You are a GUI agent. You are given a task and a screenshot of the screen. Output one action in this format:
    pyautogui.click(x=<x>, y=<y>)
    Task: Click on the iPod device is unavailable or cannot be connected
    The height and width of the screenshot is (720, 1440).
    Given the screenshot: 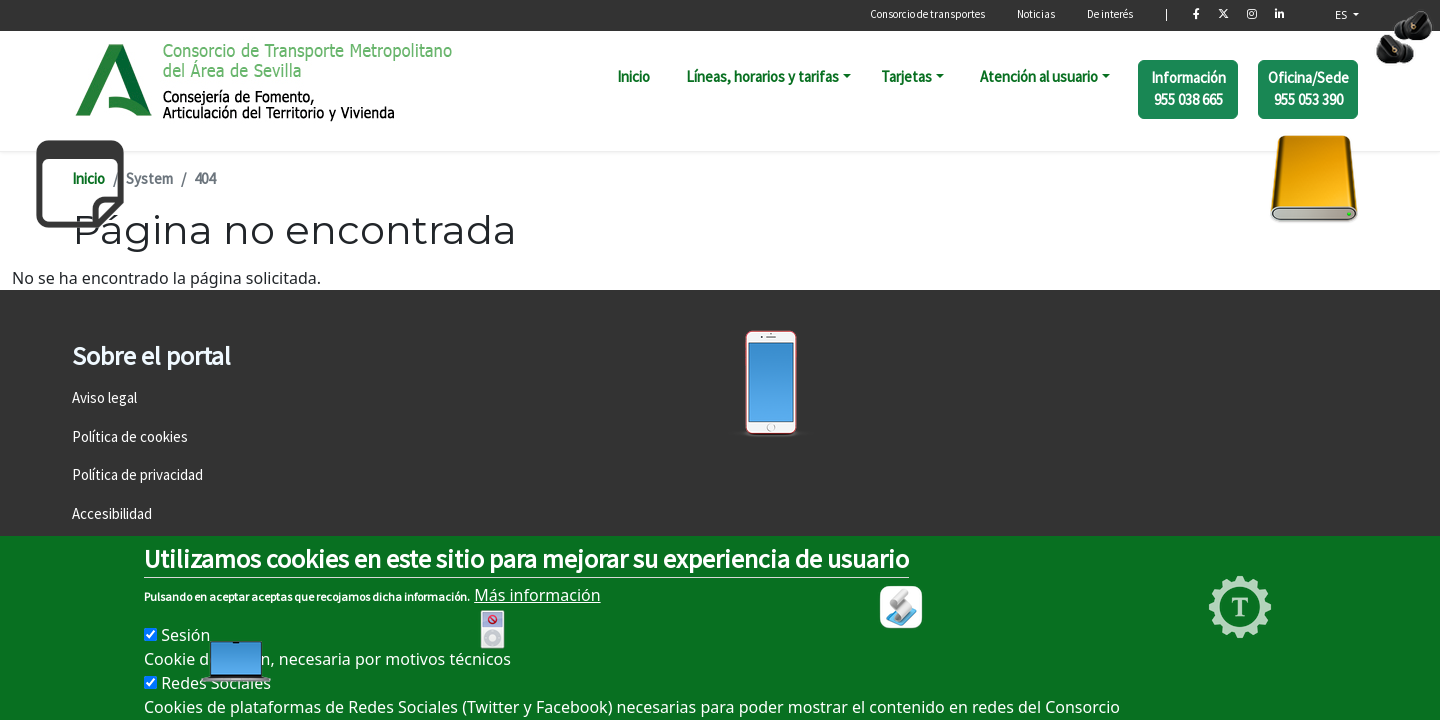 What is the action you would take?
    pyautogui.click(x=492, y=629)
    